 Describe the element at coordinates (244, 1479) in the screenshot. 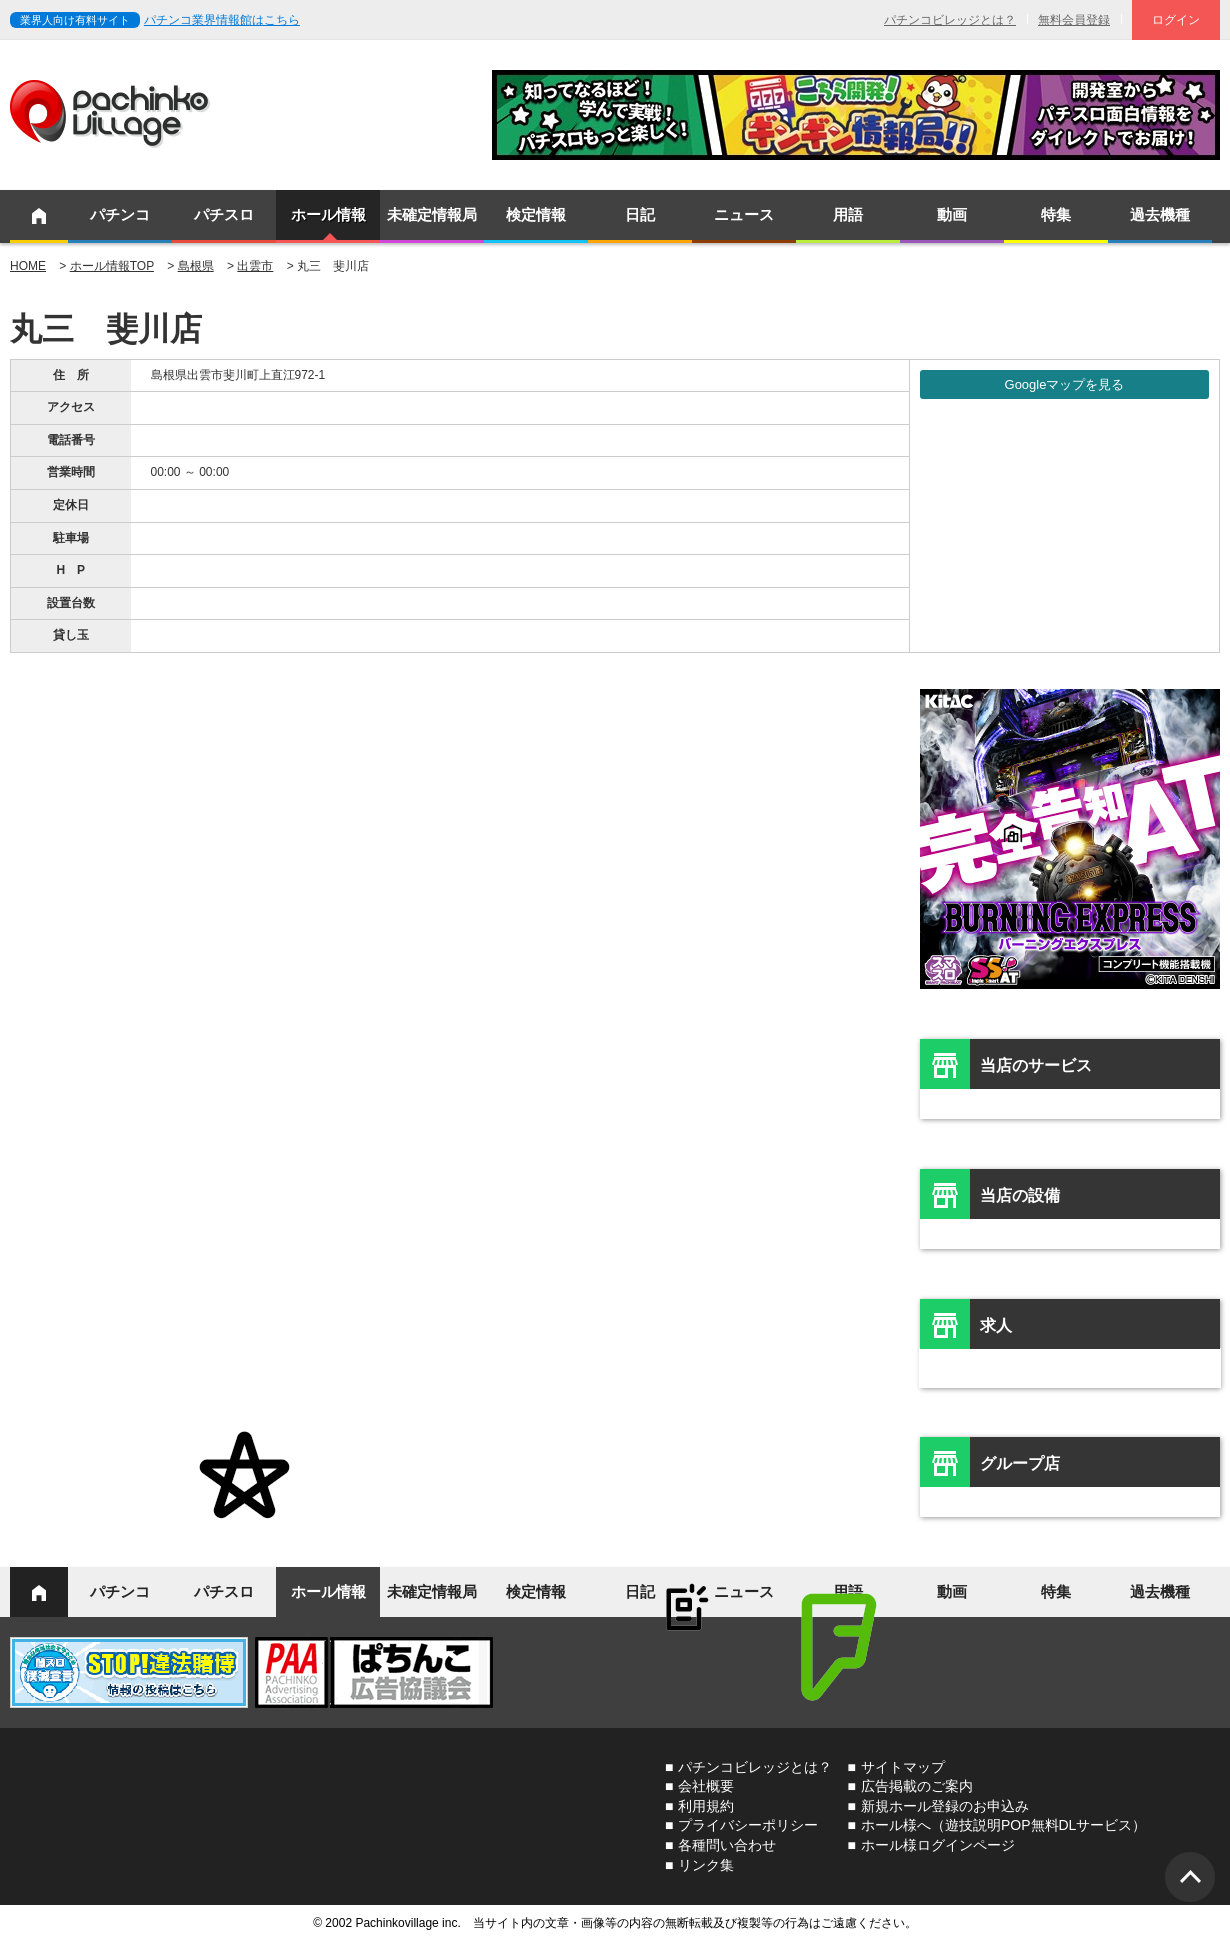

I see `select occult or mystical theme` at that location.